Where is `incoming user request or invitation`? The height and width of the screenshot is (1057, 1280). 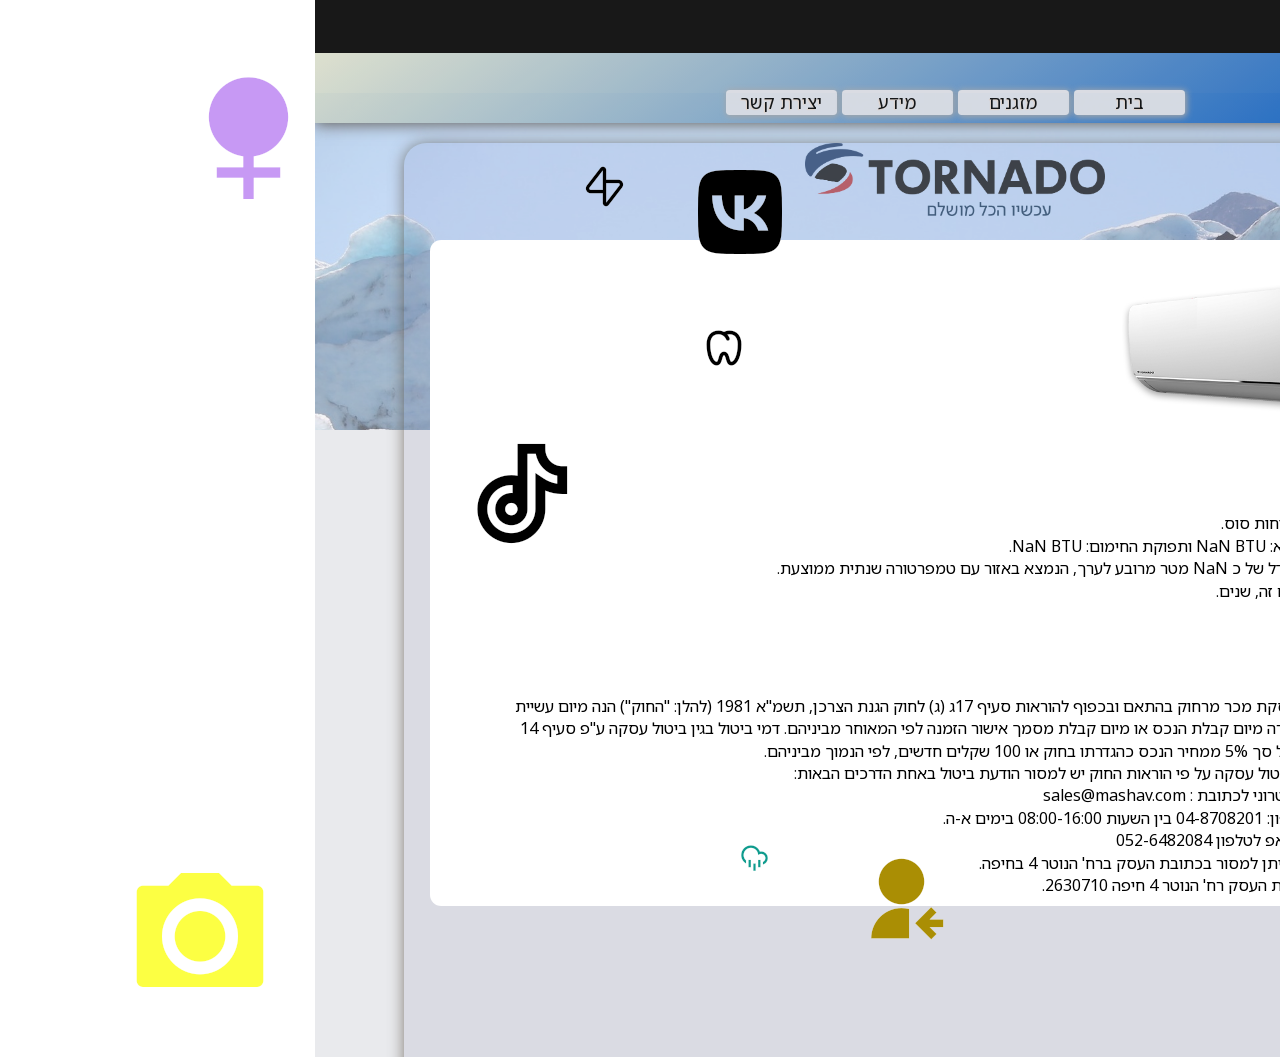 incoming user request or invitation is located at coordinates (901, 900).